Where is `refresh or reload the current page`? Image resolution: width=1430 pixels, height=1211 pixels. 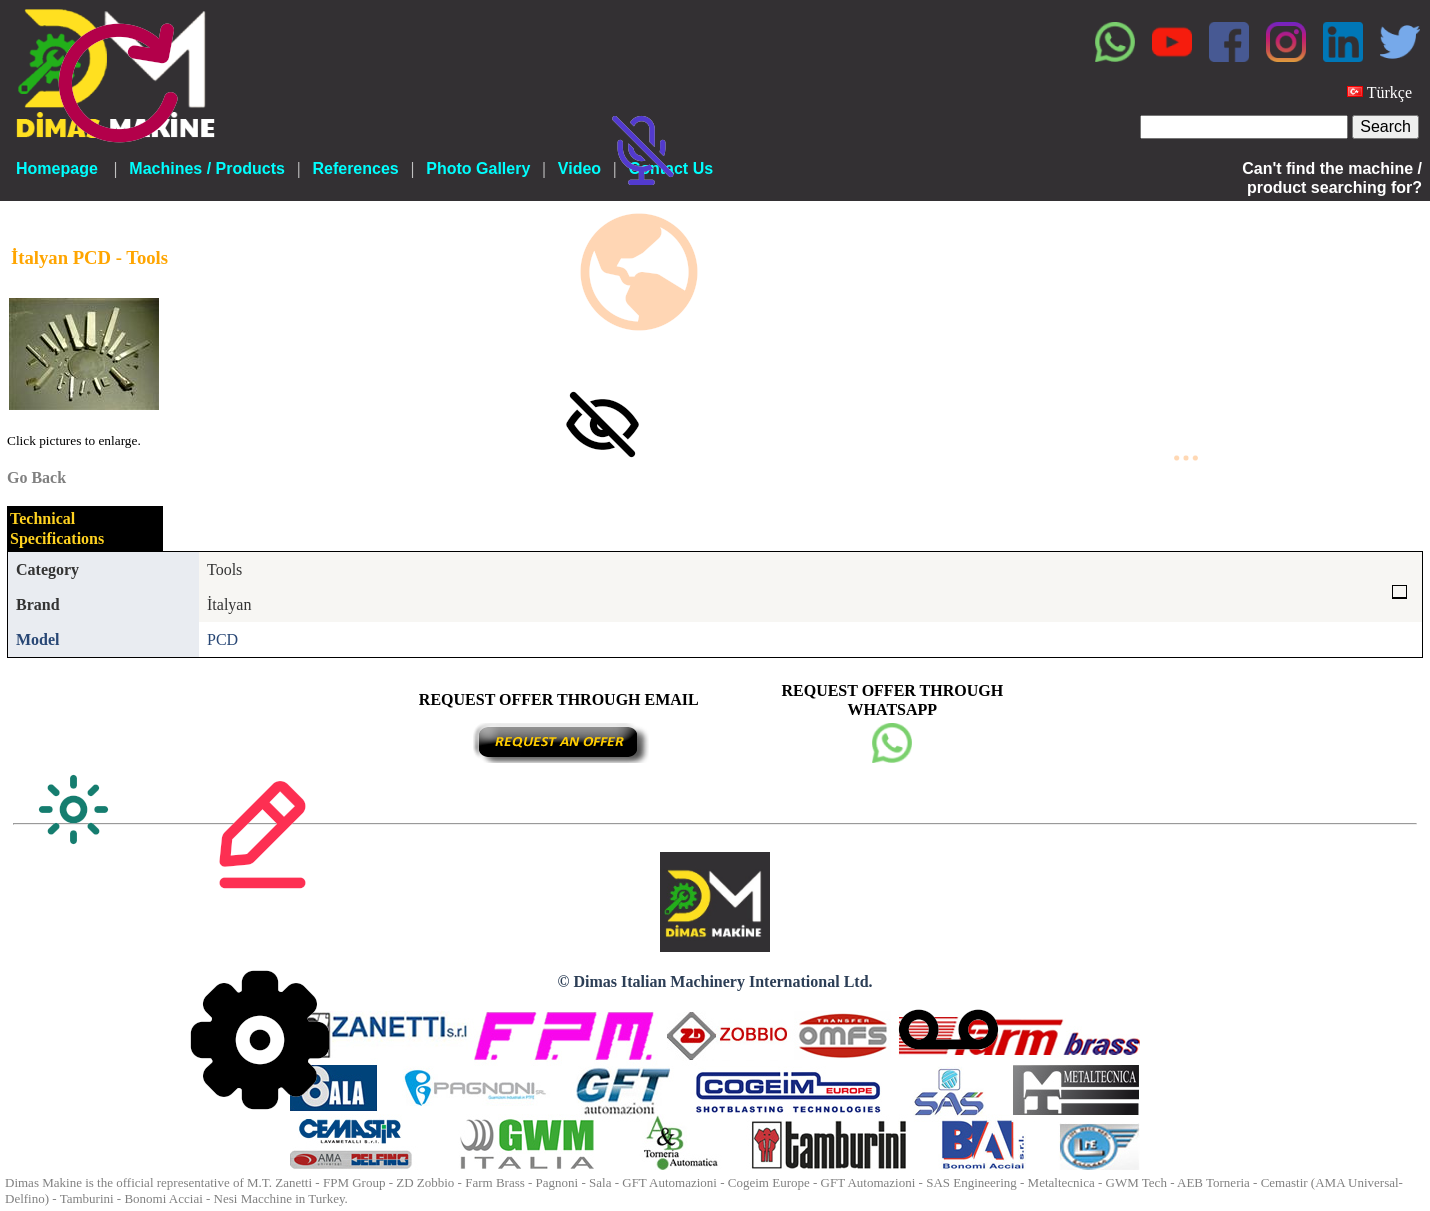 refresh or reload the current page is located at coordinates (118, 83).